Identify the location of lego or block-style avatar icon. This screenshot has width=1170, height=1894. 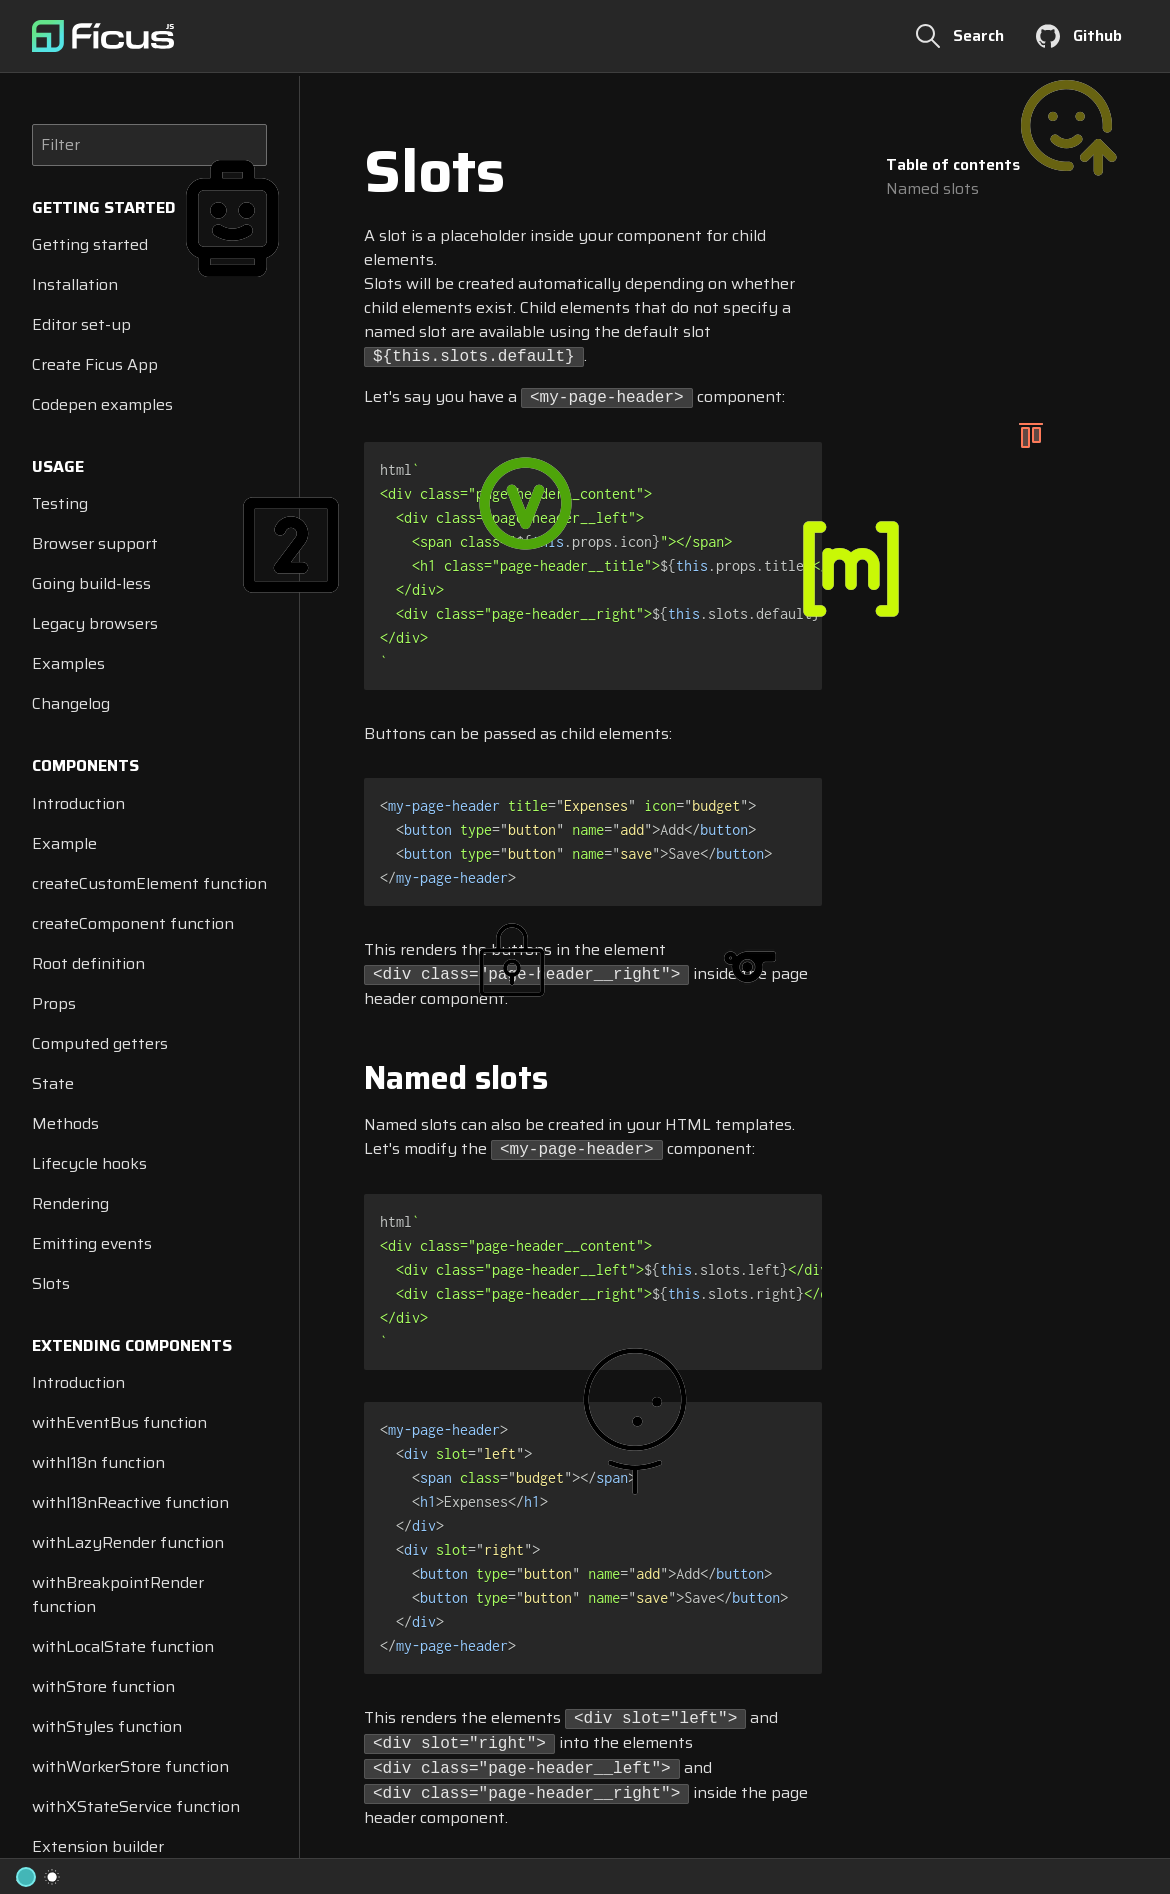
(232, 218).